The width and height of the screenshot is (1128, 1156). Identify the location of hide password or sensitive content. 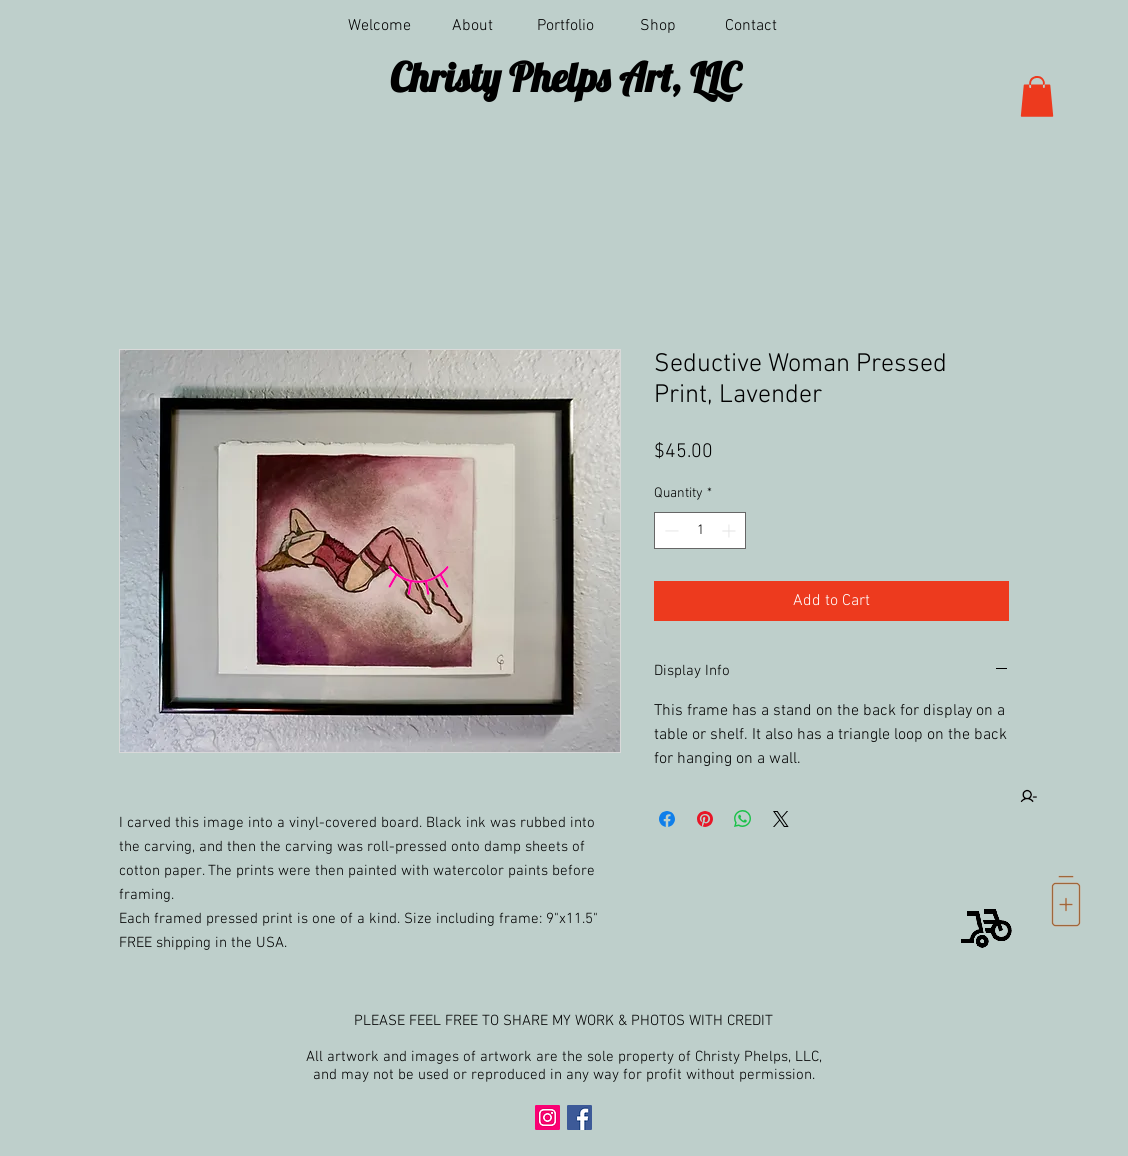
(418, 574).